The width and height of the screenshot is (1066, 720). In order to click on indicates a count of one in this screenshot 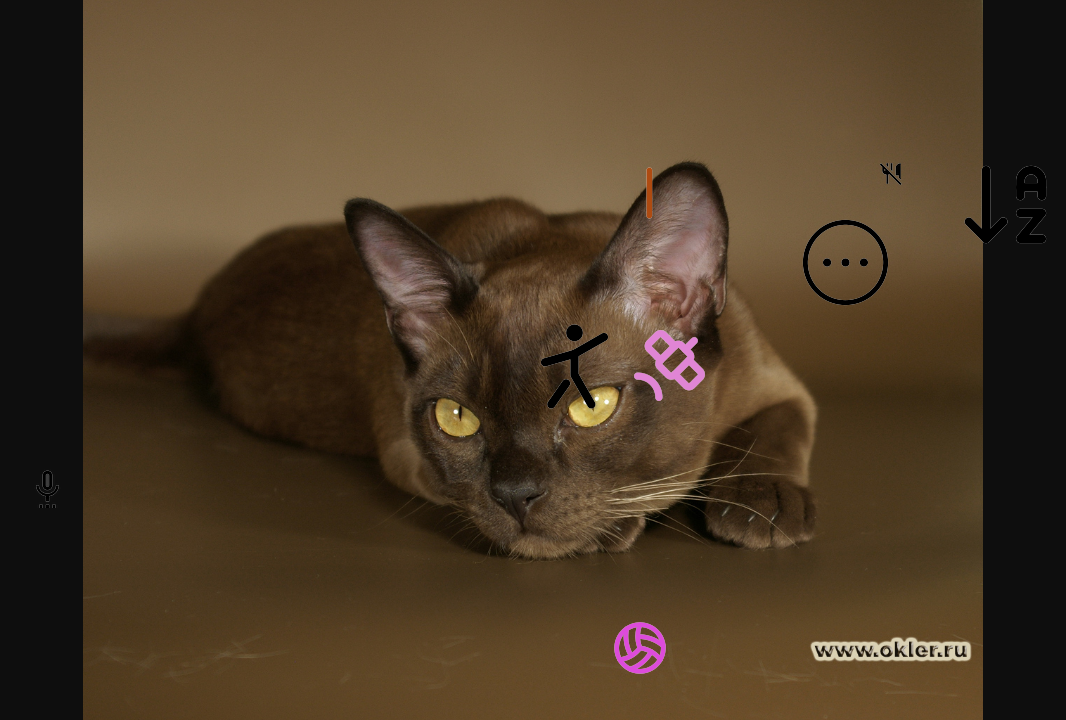, I will do `click(672, 193)`.